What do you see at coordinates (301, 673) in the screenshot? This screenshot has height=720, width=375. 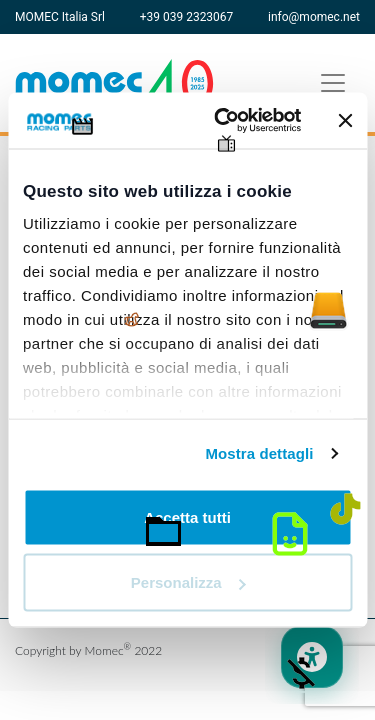 I see `indicates no cost or free item` at bounding box center [301, 673].